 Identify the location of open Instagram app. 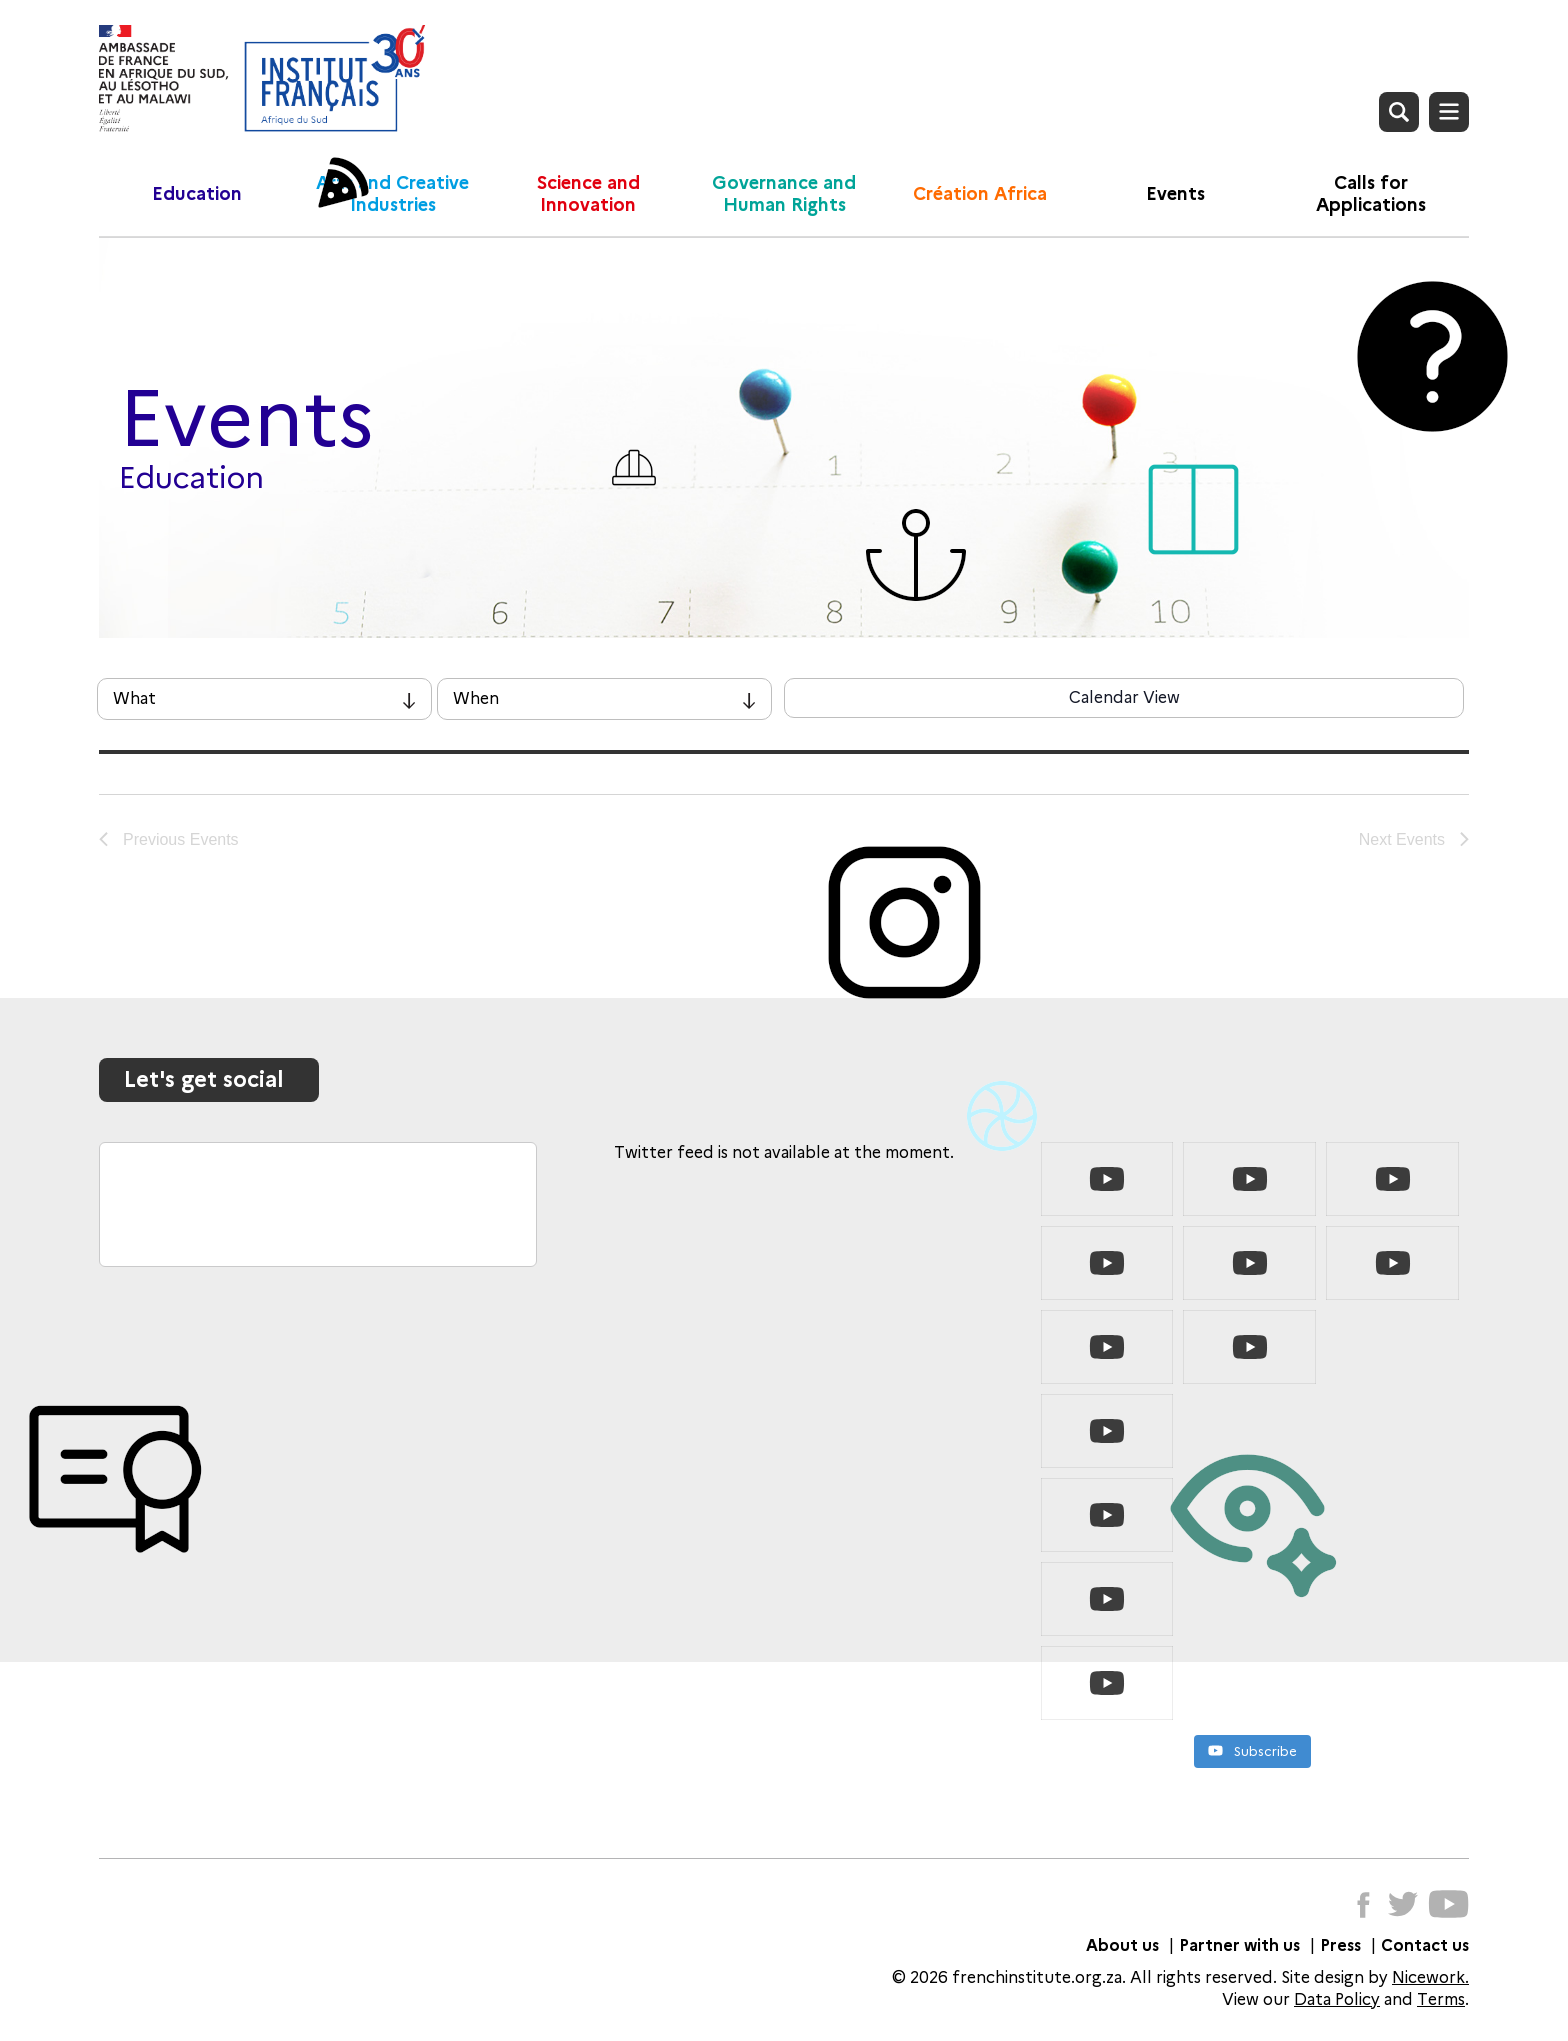
(904, 922).